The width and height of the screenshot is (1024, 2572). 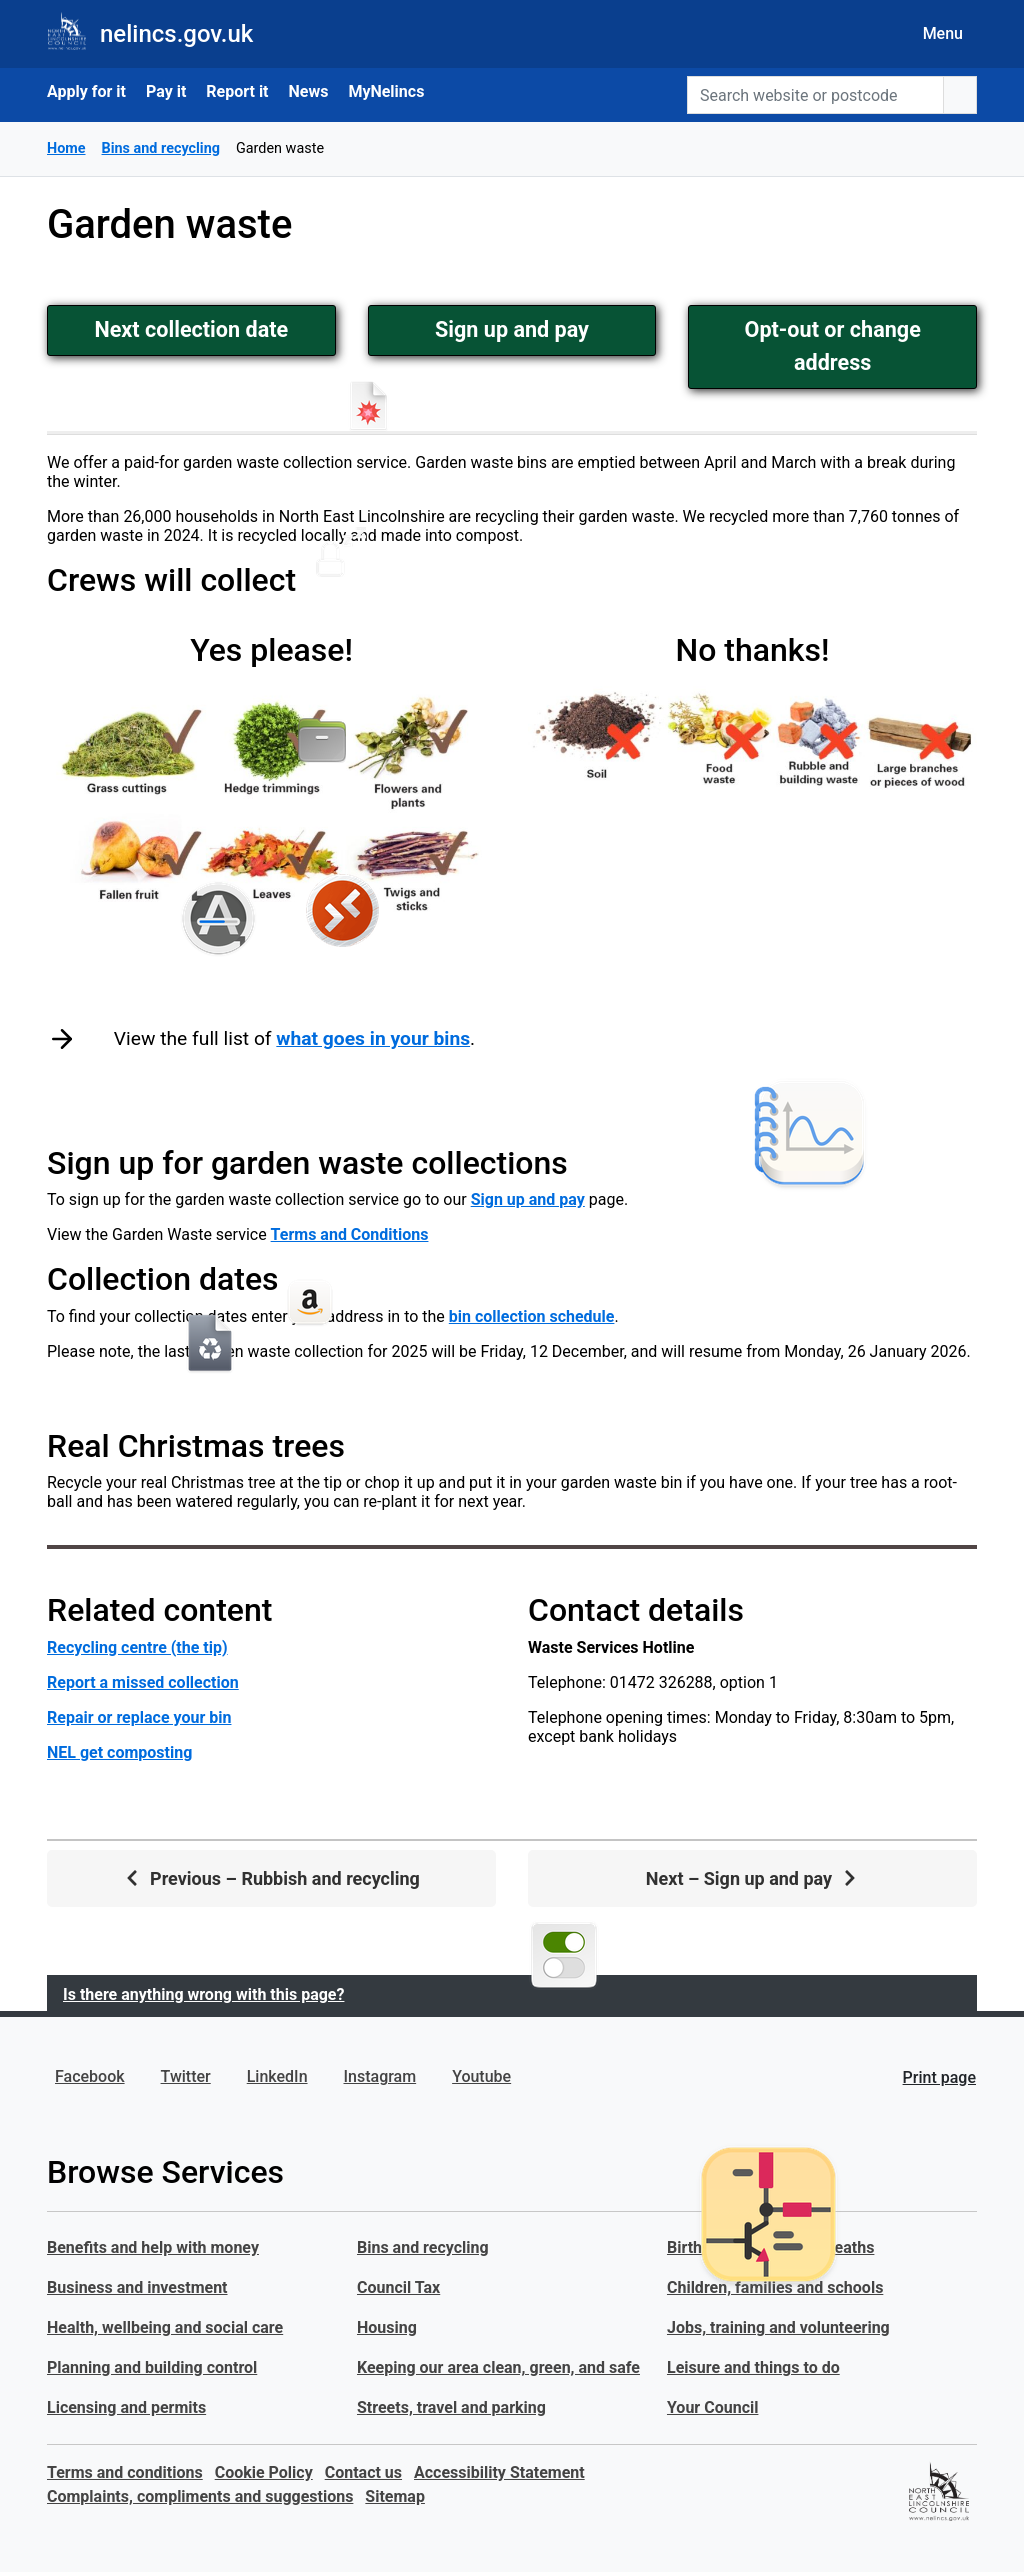 I want to click on system sleep mode is enabled and unrestricted, so click(x=341, y=552).